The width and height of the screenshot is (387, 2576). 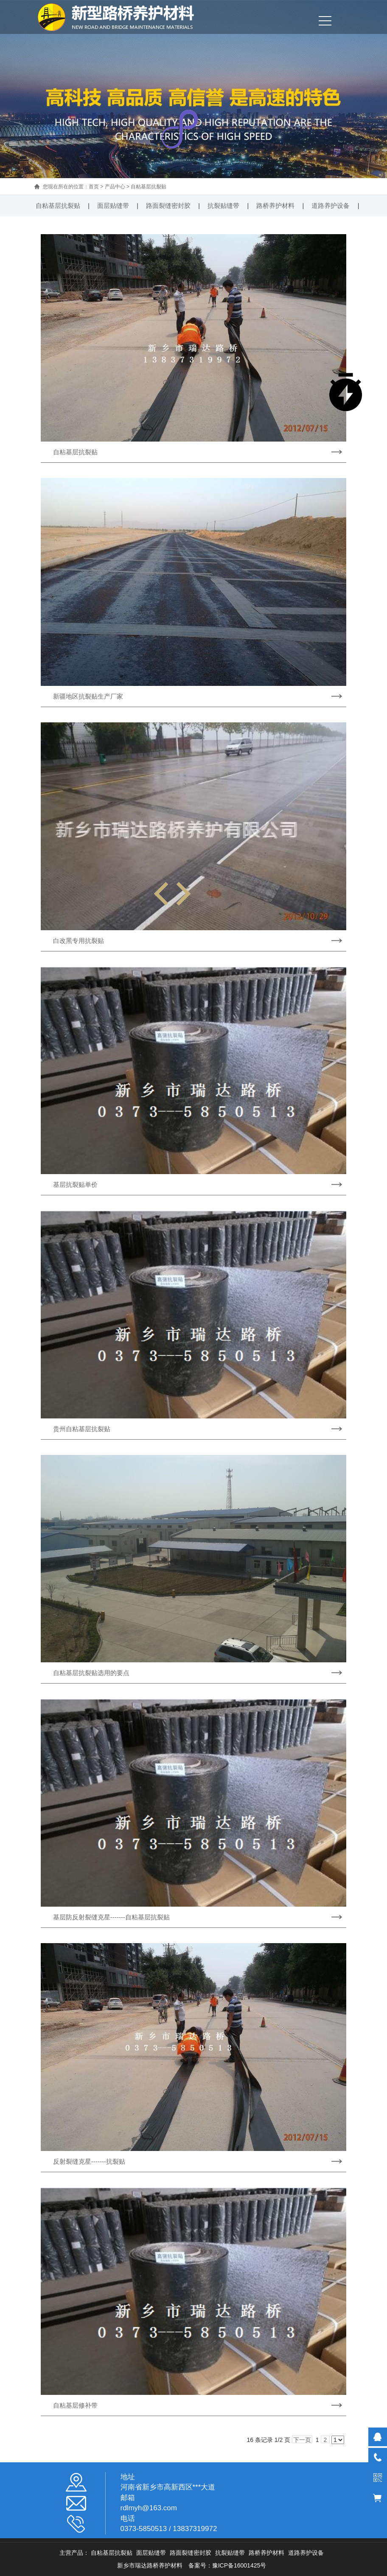 I want to click on view or edit source code, so click(x=172, y=894).